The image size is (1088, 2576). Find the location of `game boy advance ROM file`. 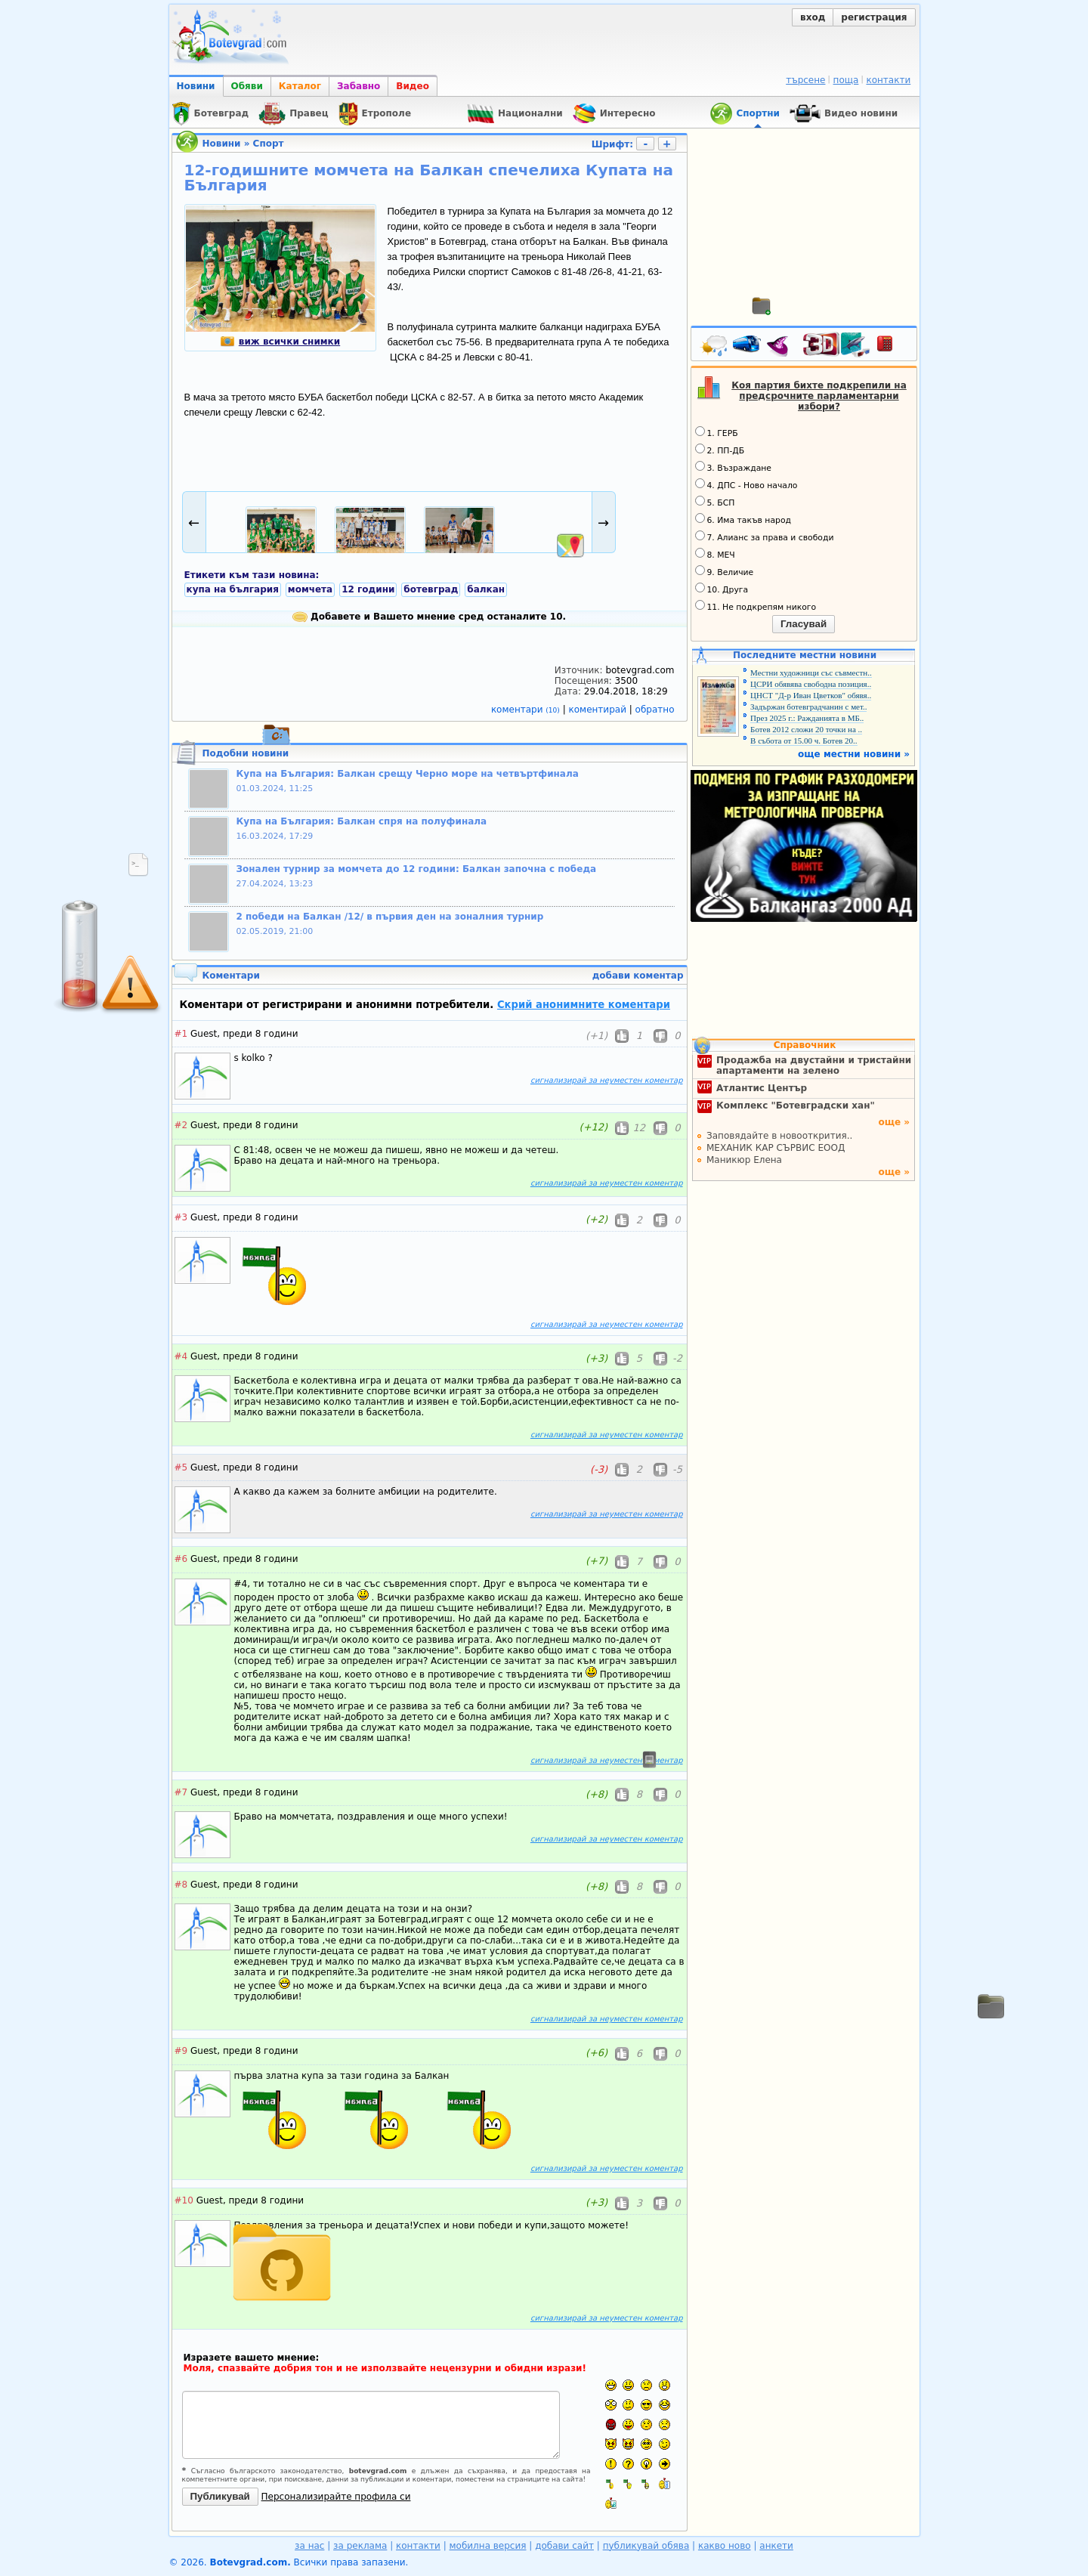

game boy advance ROM file is located at coordinates (649, 1759).